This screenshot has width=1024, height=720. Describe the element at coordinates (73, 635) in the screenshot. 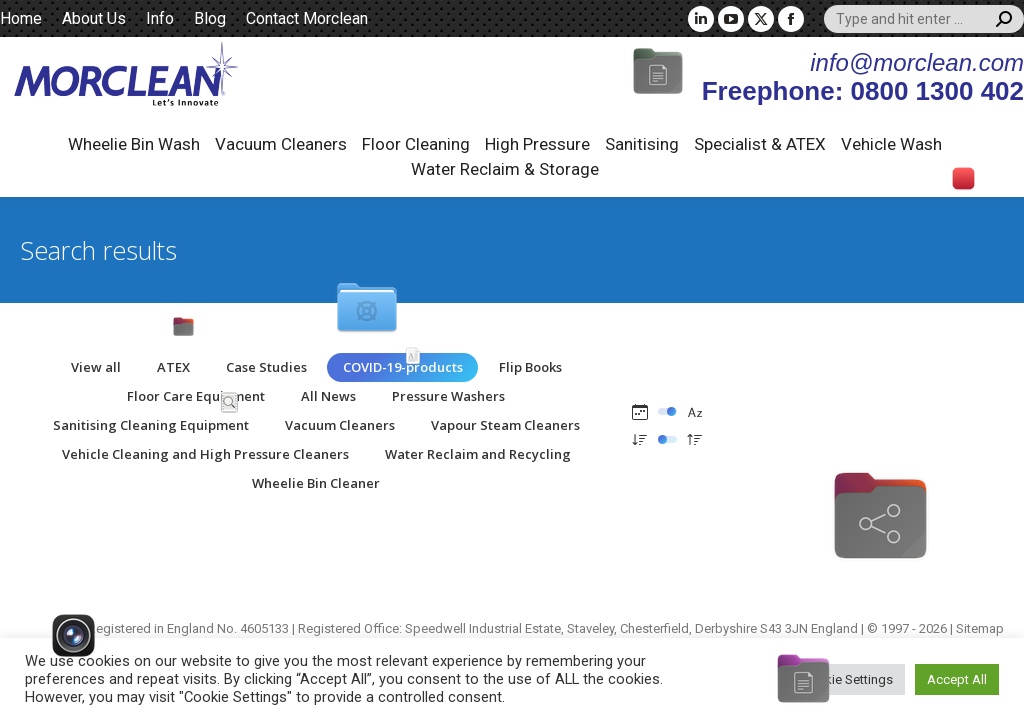

I see `open the camera app` at that location.